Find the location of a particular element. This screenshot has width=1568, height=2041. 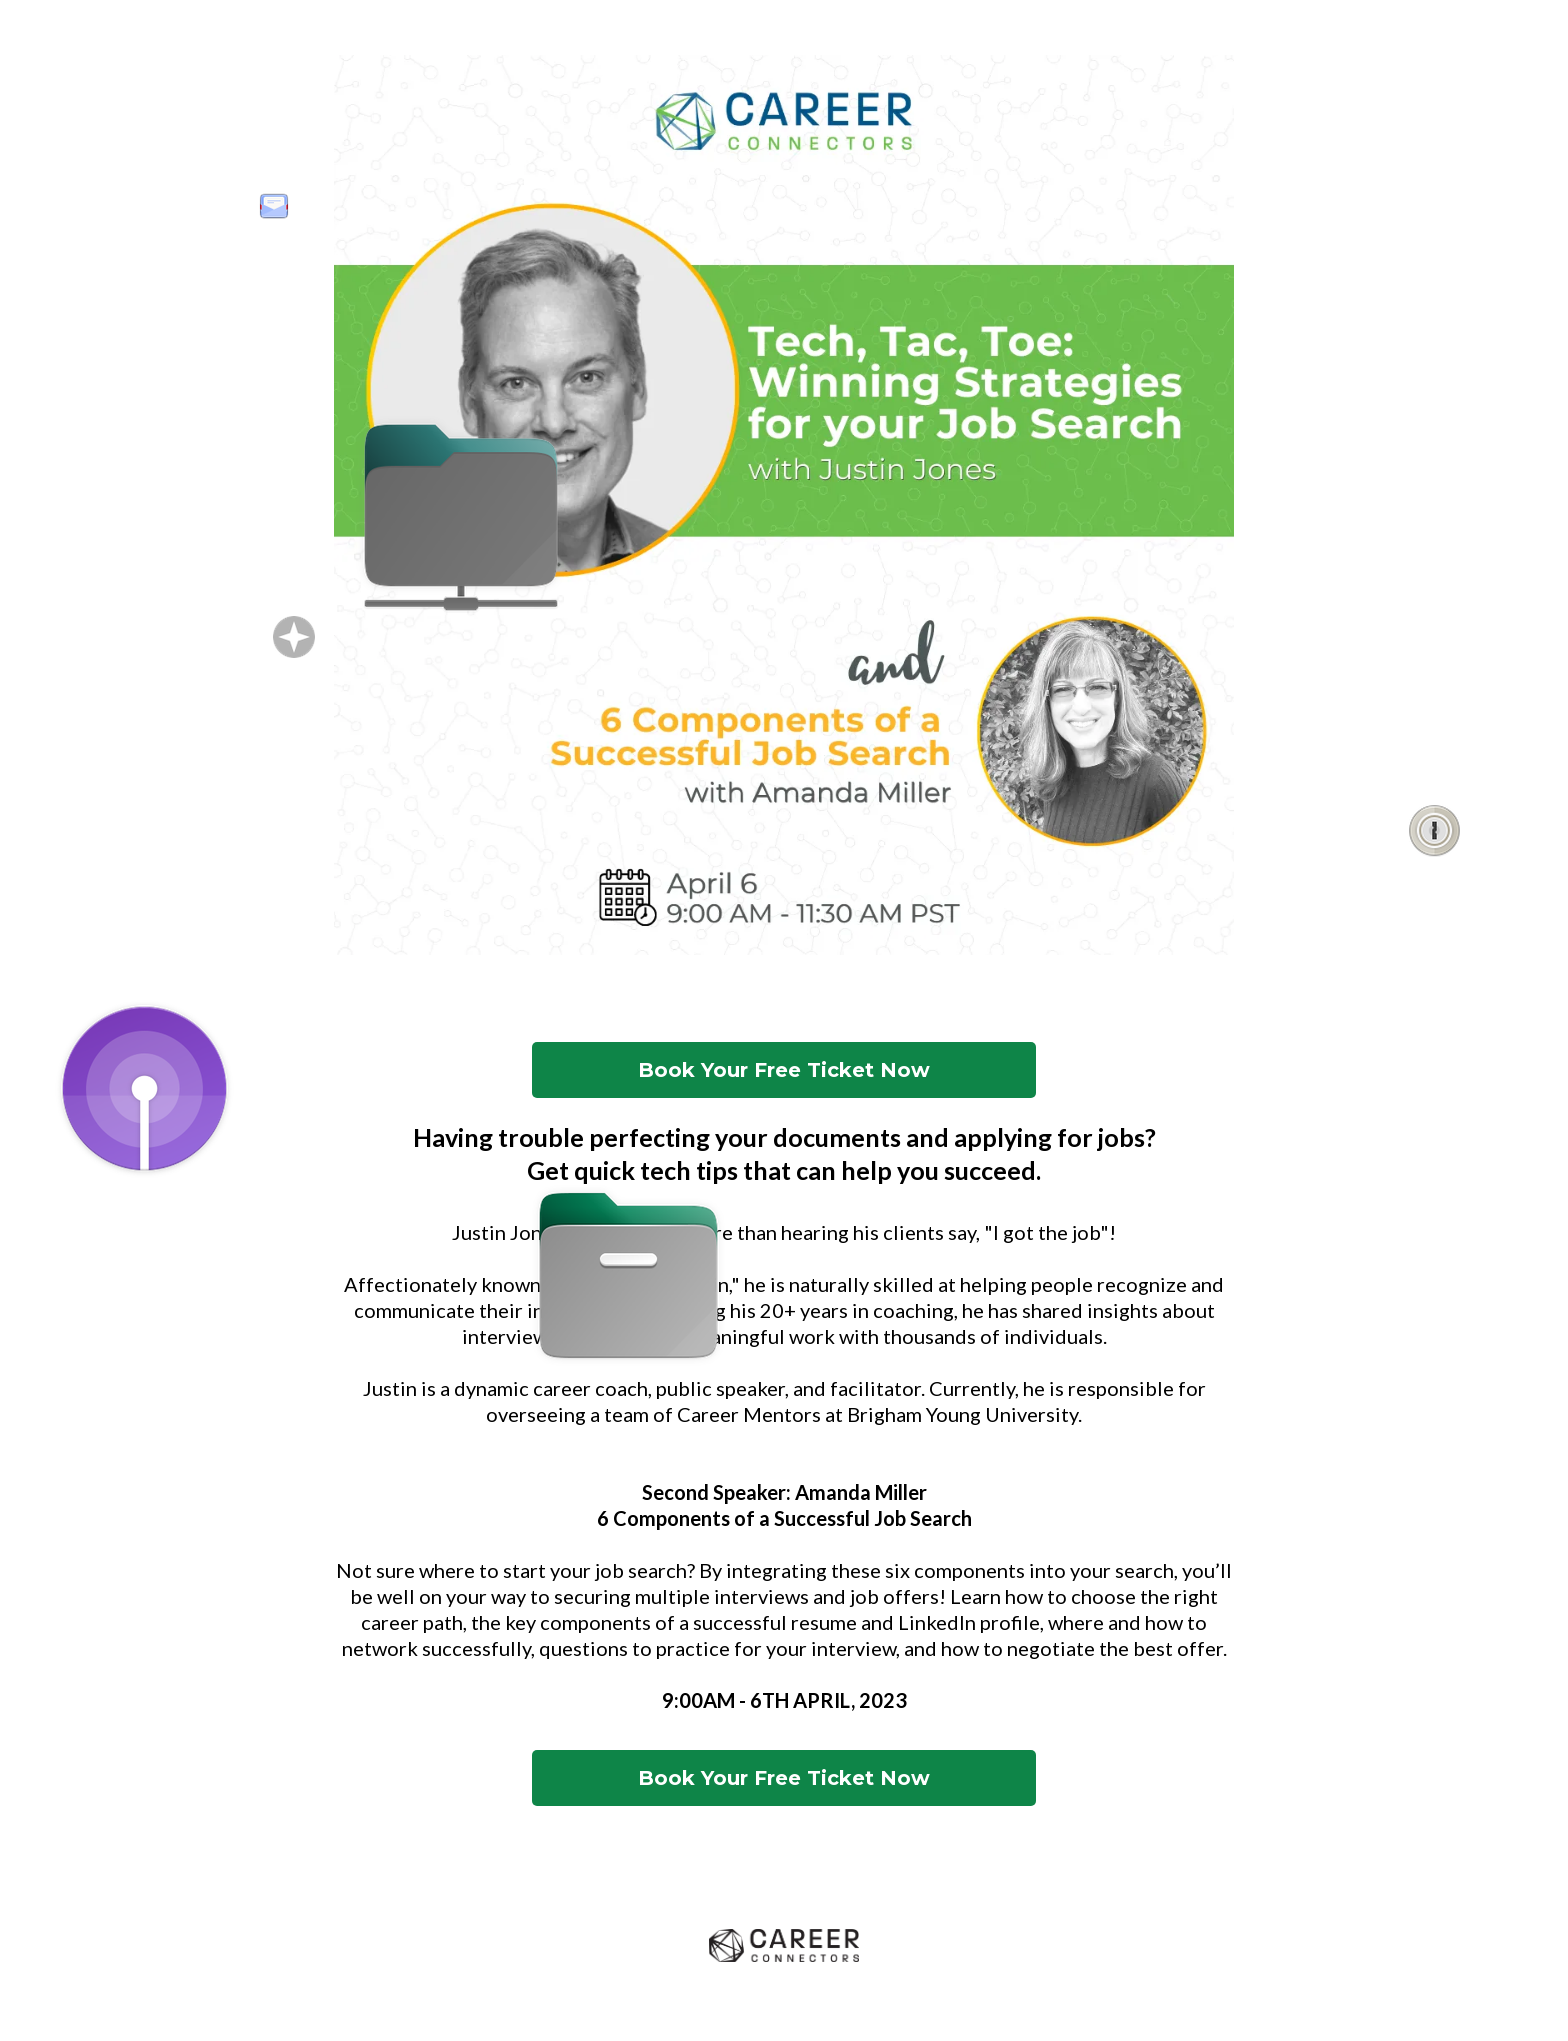

remove trust from a bluetooth device is located at coordinates (294, 637).